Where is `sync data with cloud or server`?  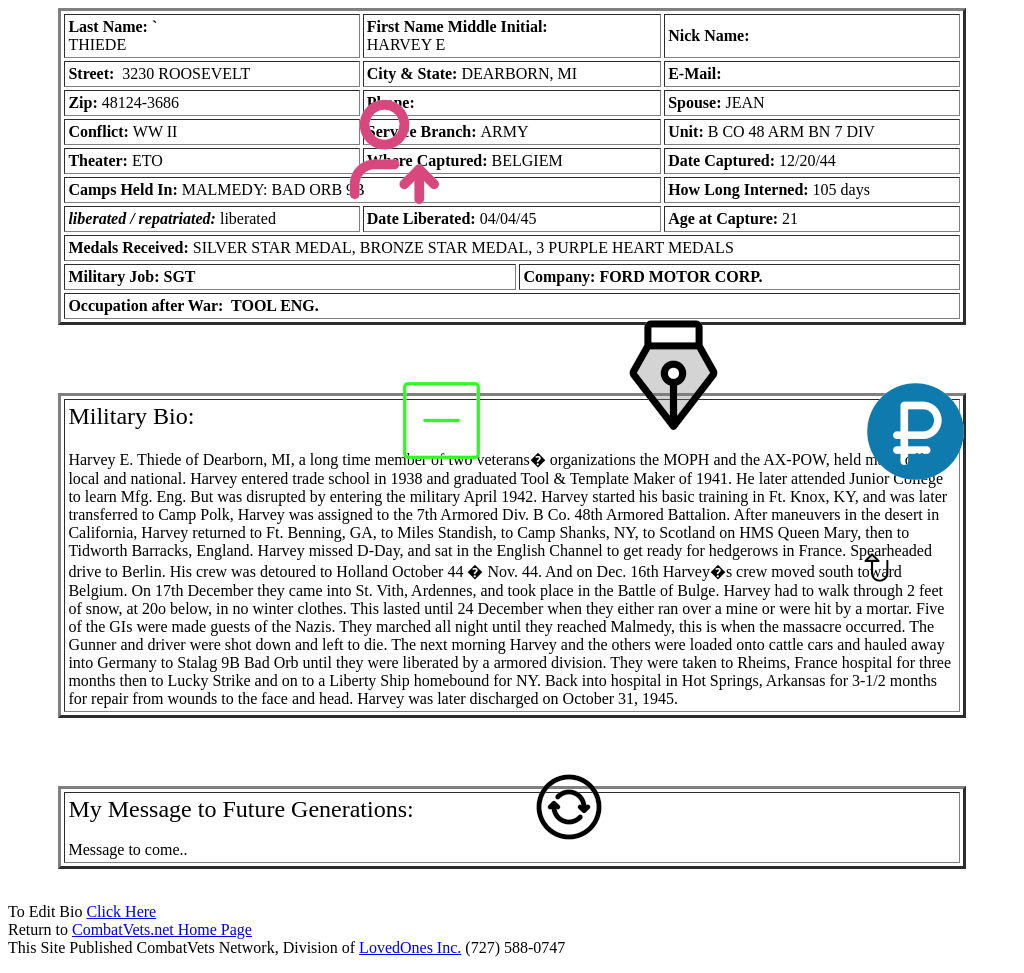
sync data with cloud or server is located at coordinates (569, 807).